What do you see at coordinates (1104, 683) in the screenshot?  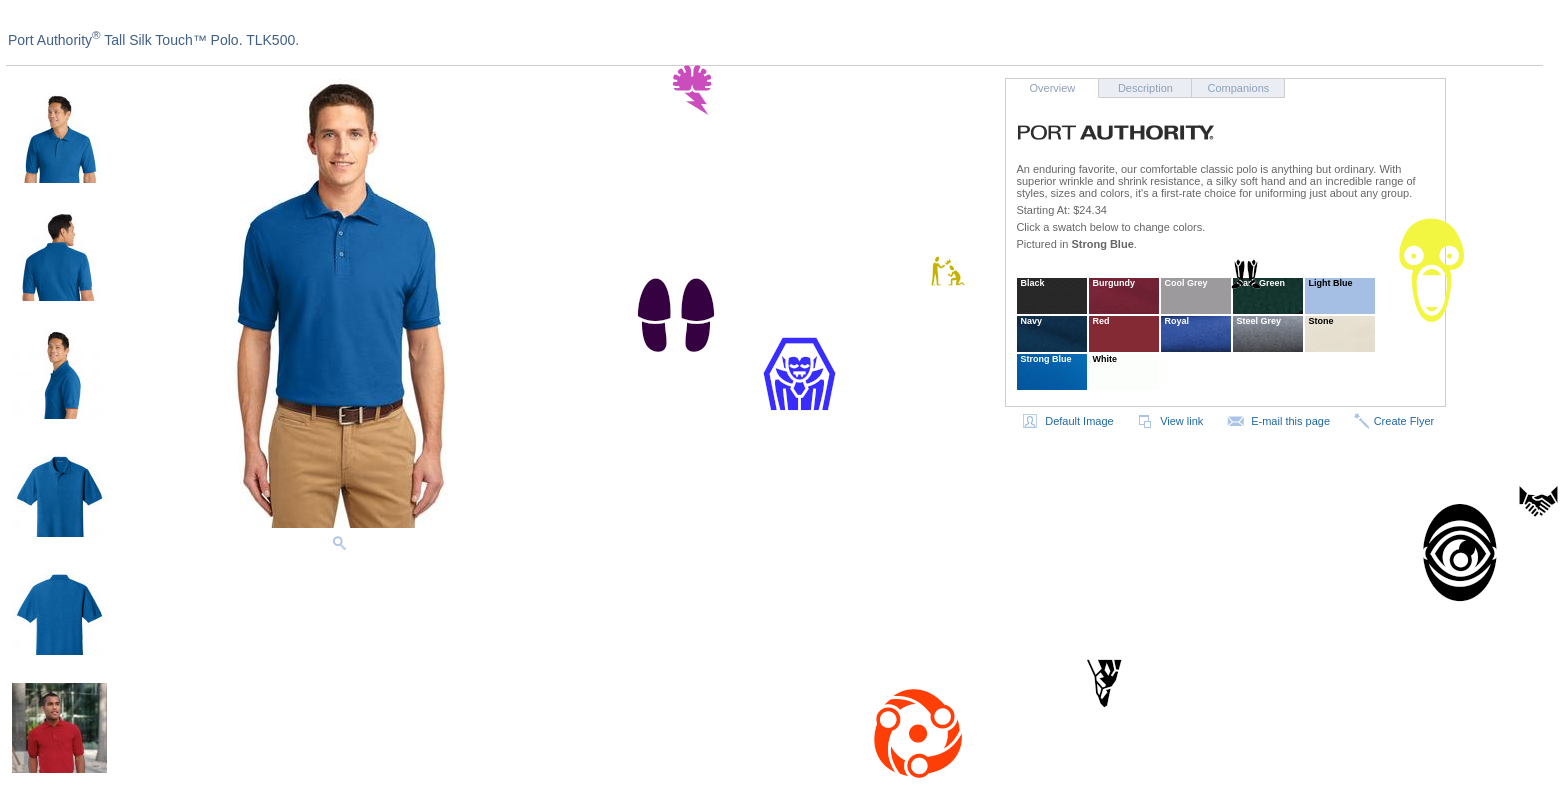 I see `indicates cave or underground environment in game` at bounding box center [1104, 683].